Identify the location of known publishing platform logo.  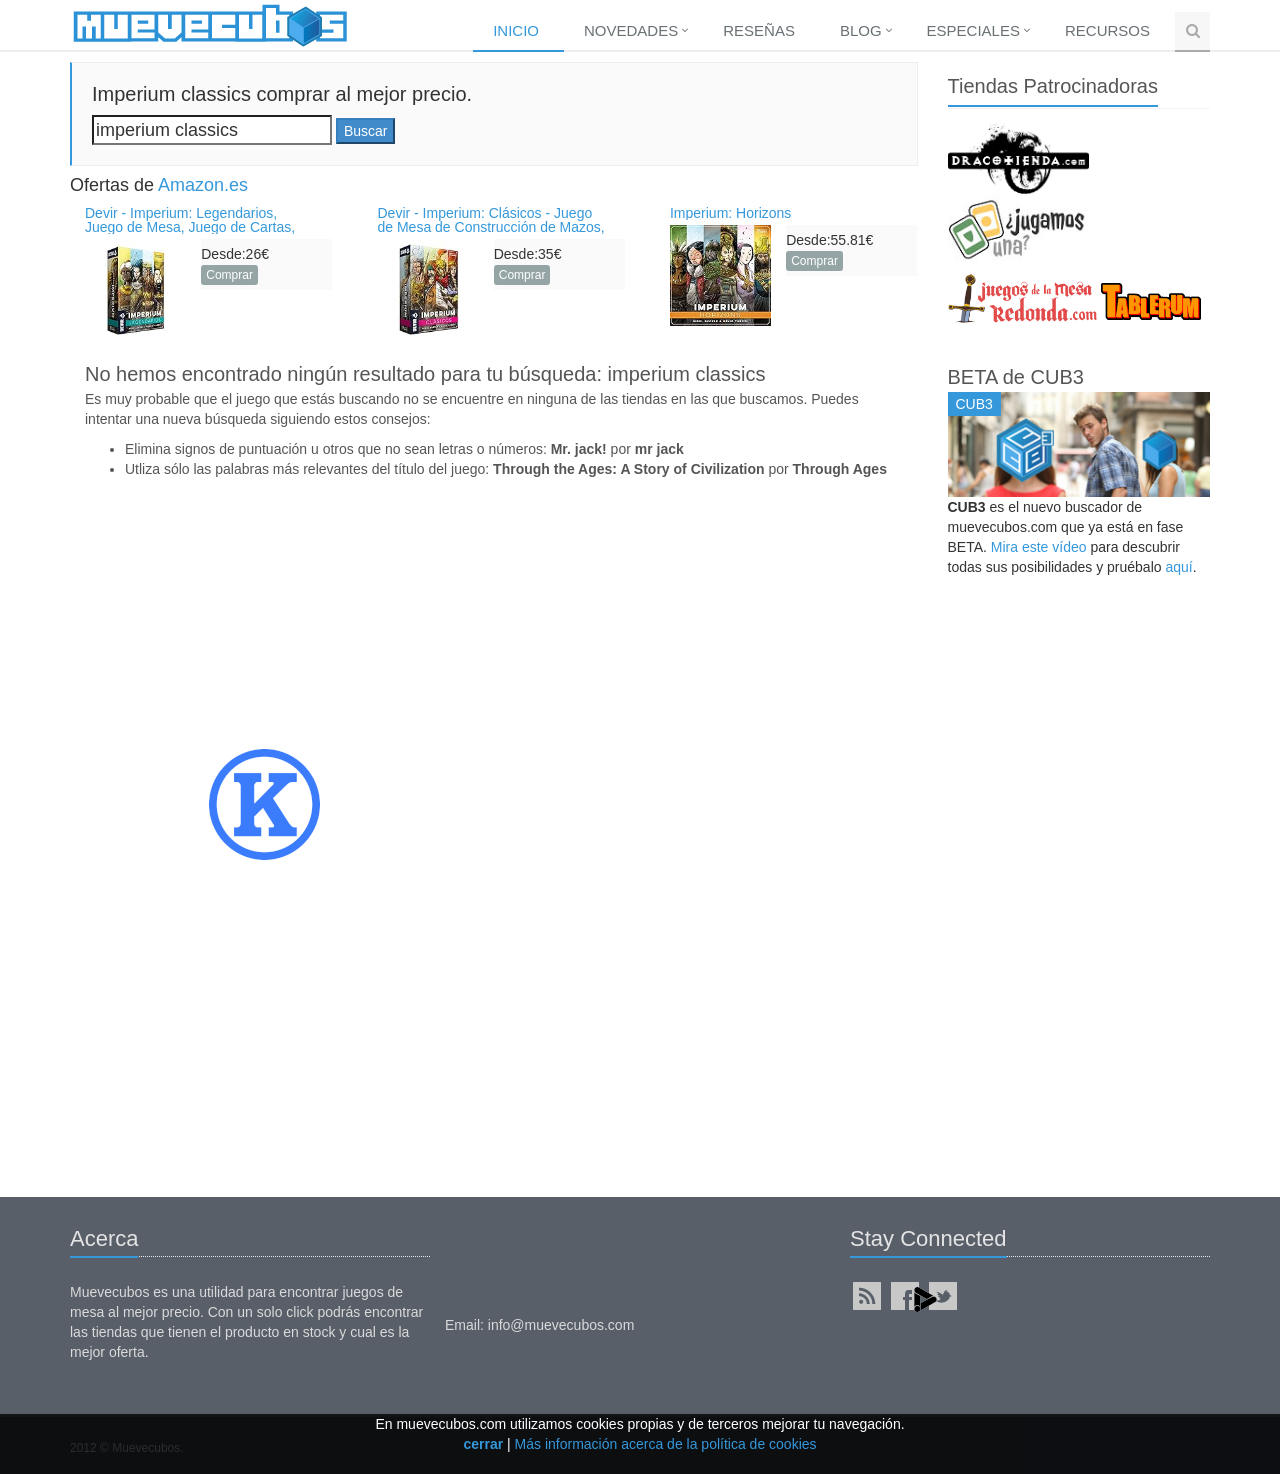
(264, 804).